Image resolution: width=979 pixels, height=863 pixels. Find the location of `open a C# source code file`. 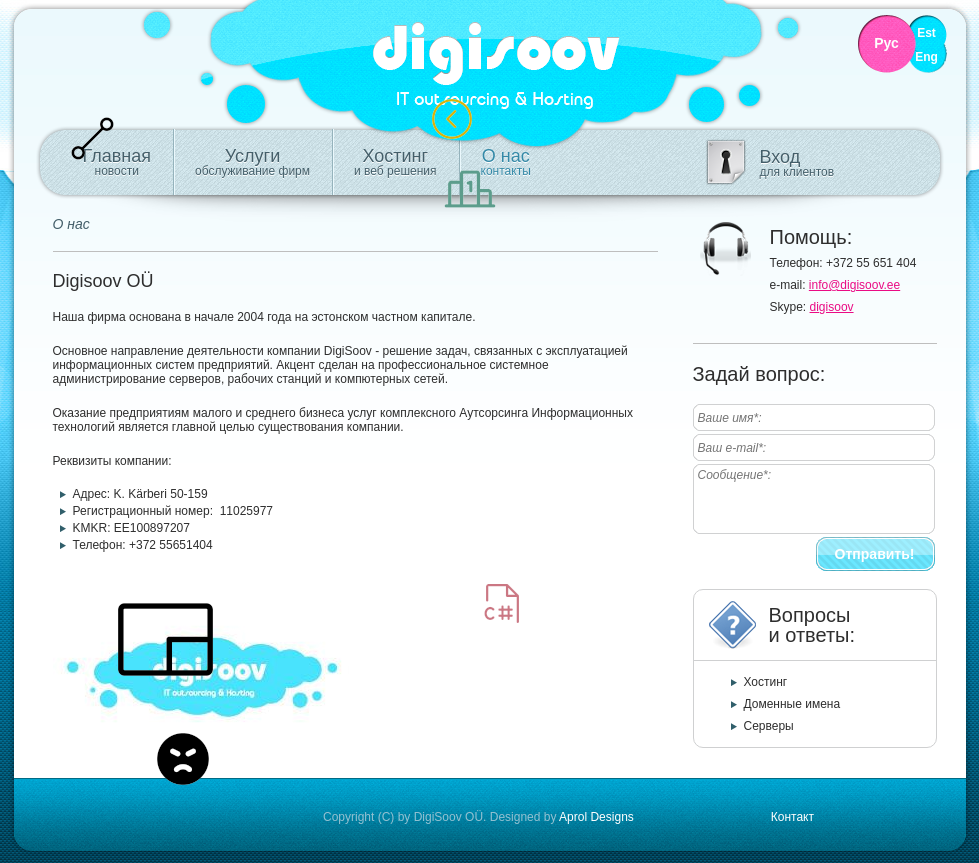

open a C# source code file is located at coordinates (502, 603).